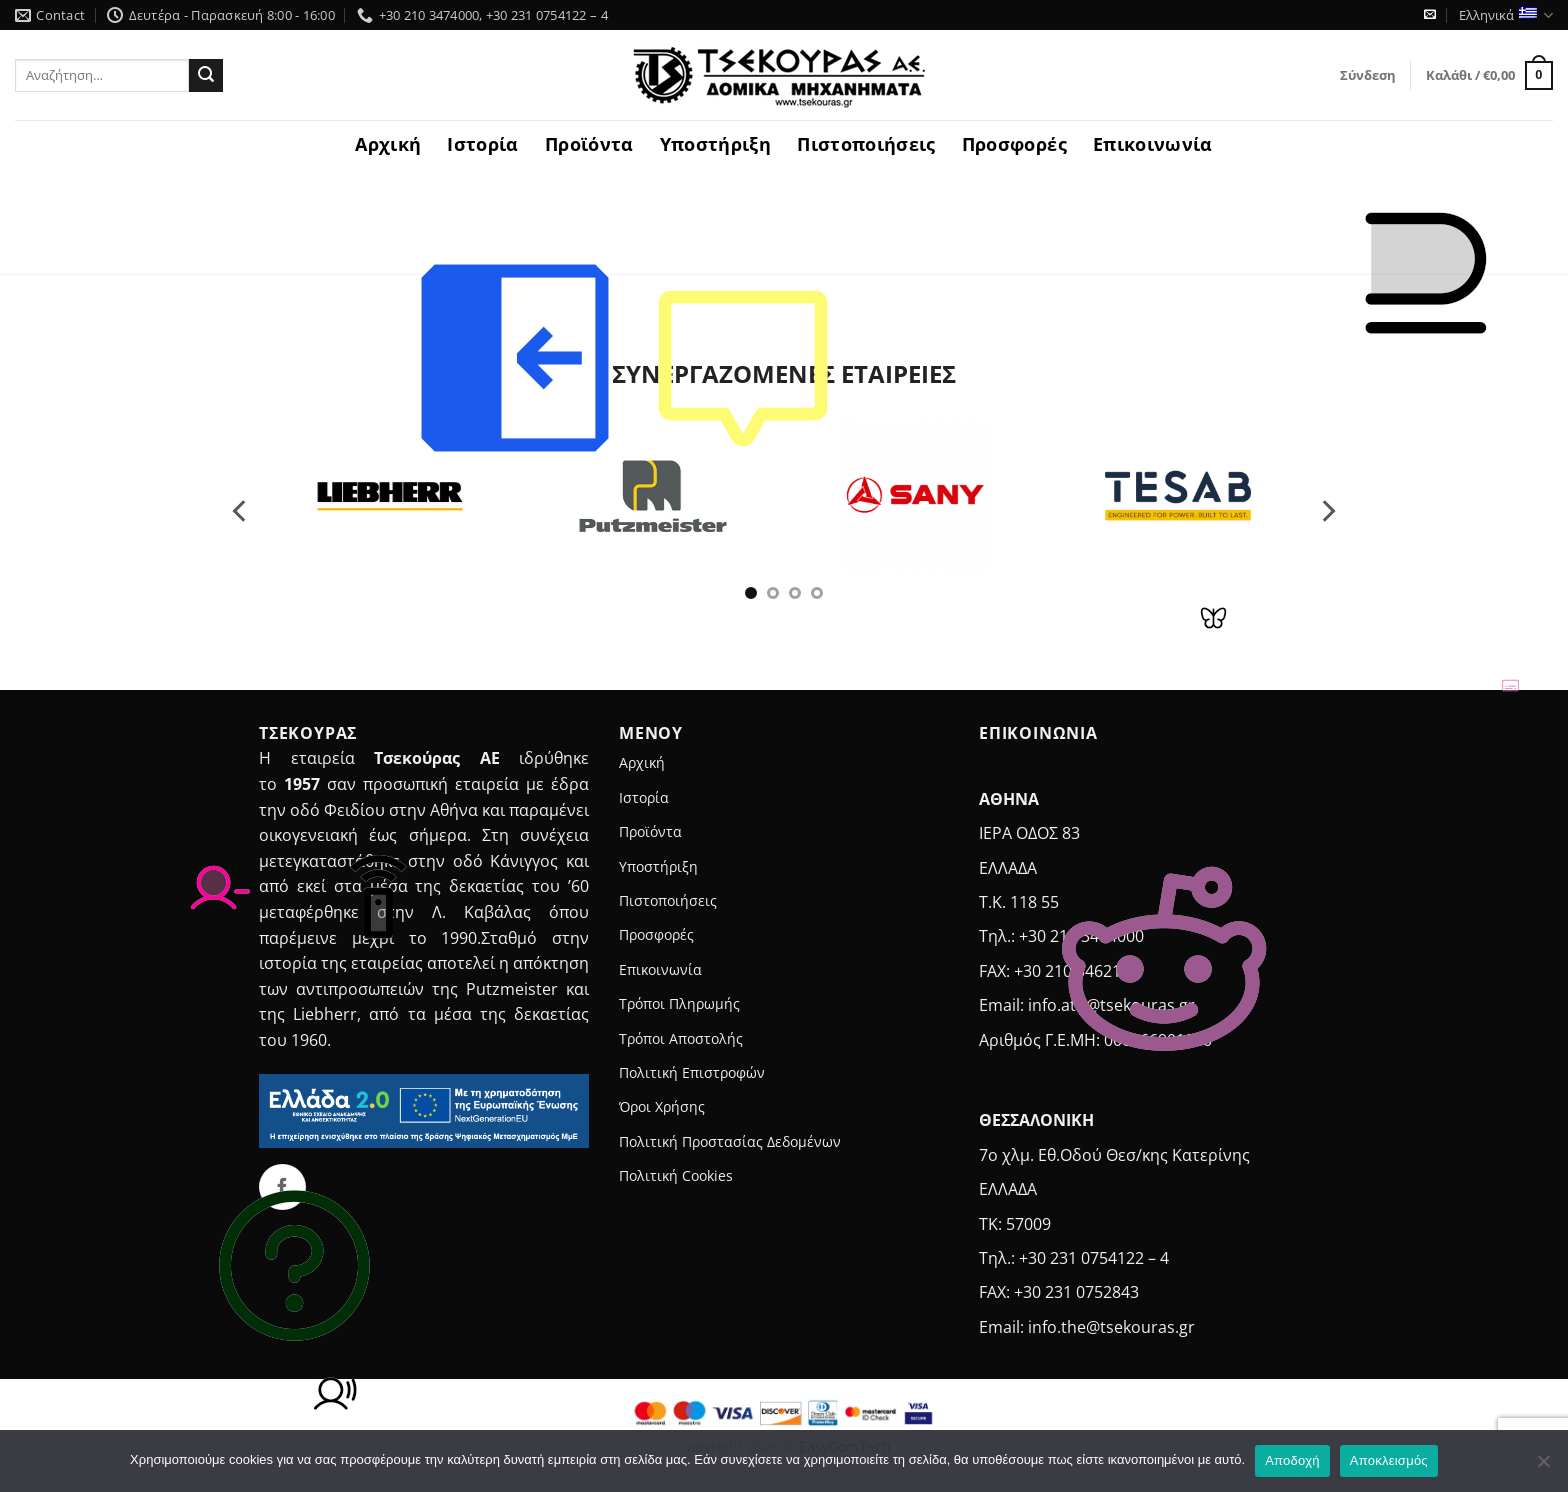  What do you see at coordinates (1213, 617) in the screenshot?
I see `indicates a nature or wildlife category` at bounding box center [1213, 617].